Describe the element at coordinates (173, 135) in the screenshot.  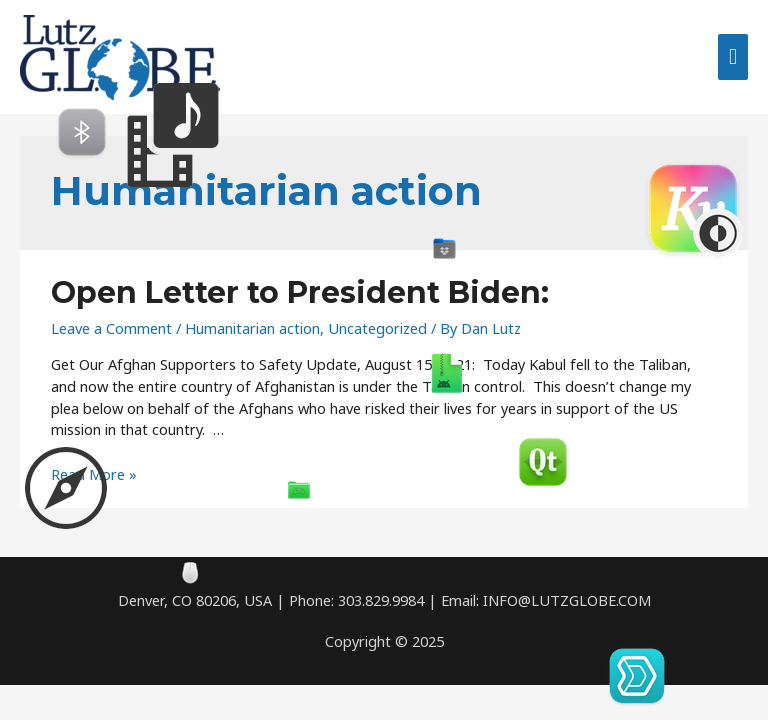
I see `access multimedia applications` at that location.